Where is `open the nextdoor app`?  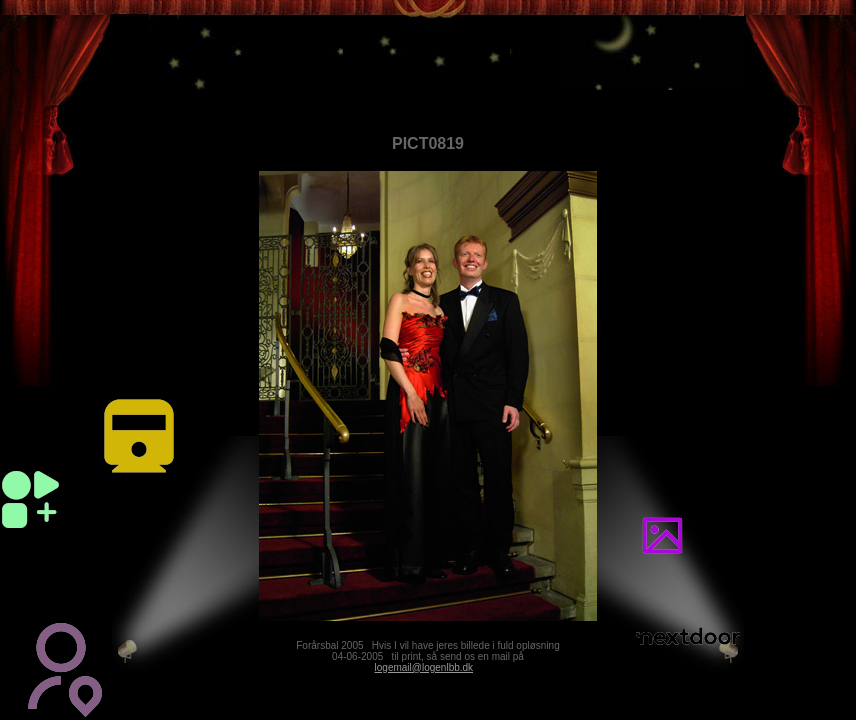
open the nextdoor app is located at coordinates (688, 636).